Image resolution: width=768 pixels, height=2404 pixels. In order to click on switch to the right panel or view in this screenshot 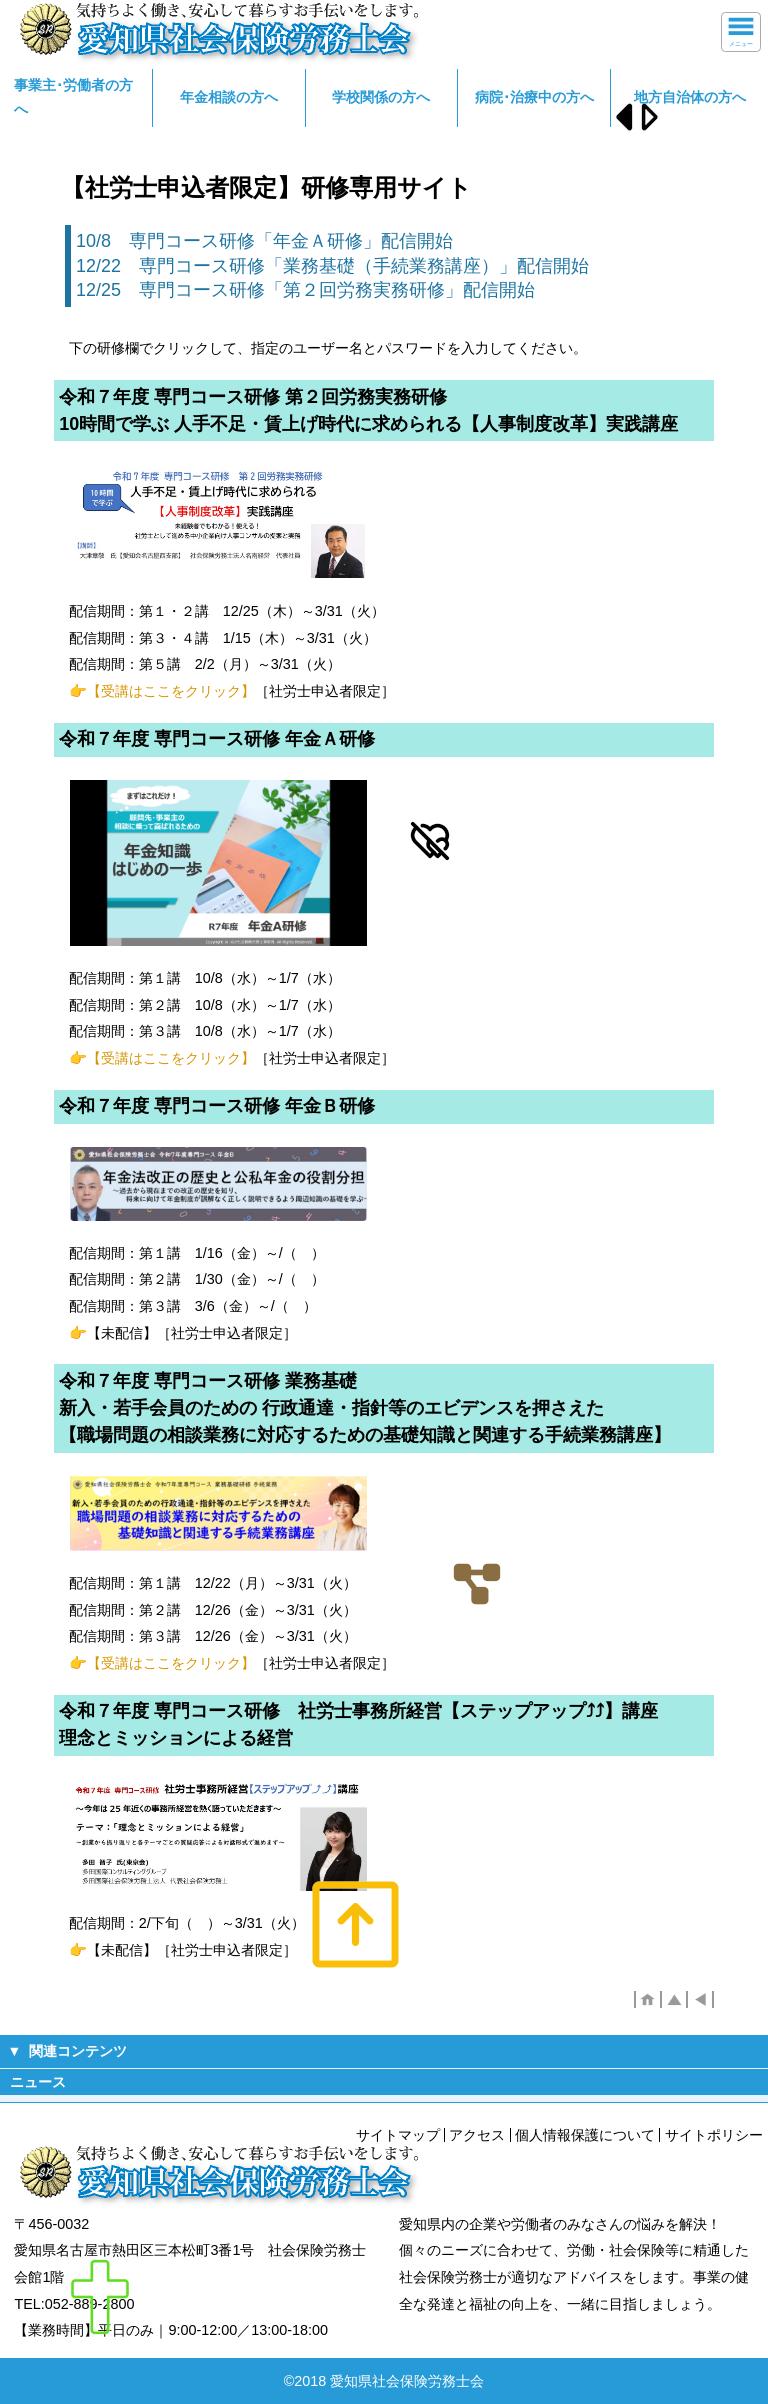, I will do `click(637, 117)`.